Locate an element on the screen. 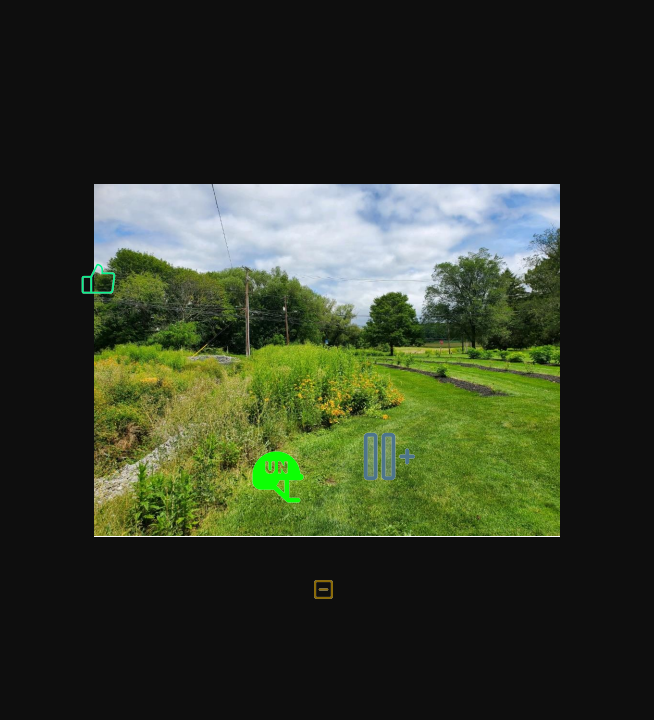  like or approve content is located at coordinates (98, 280).